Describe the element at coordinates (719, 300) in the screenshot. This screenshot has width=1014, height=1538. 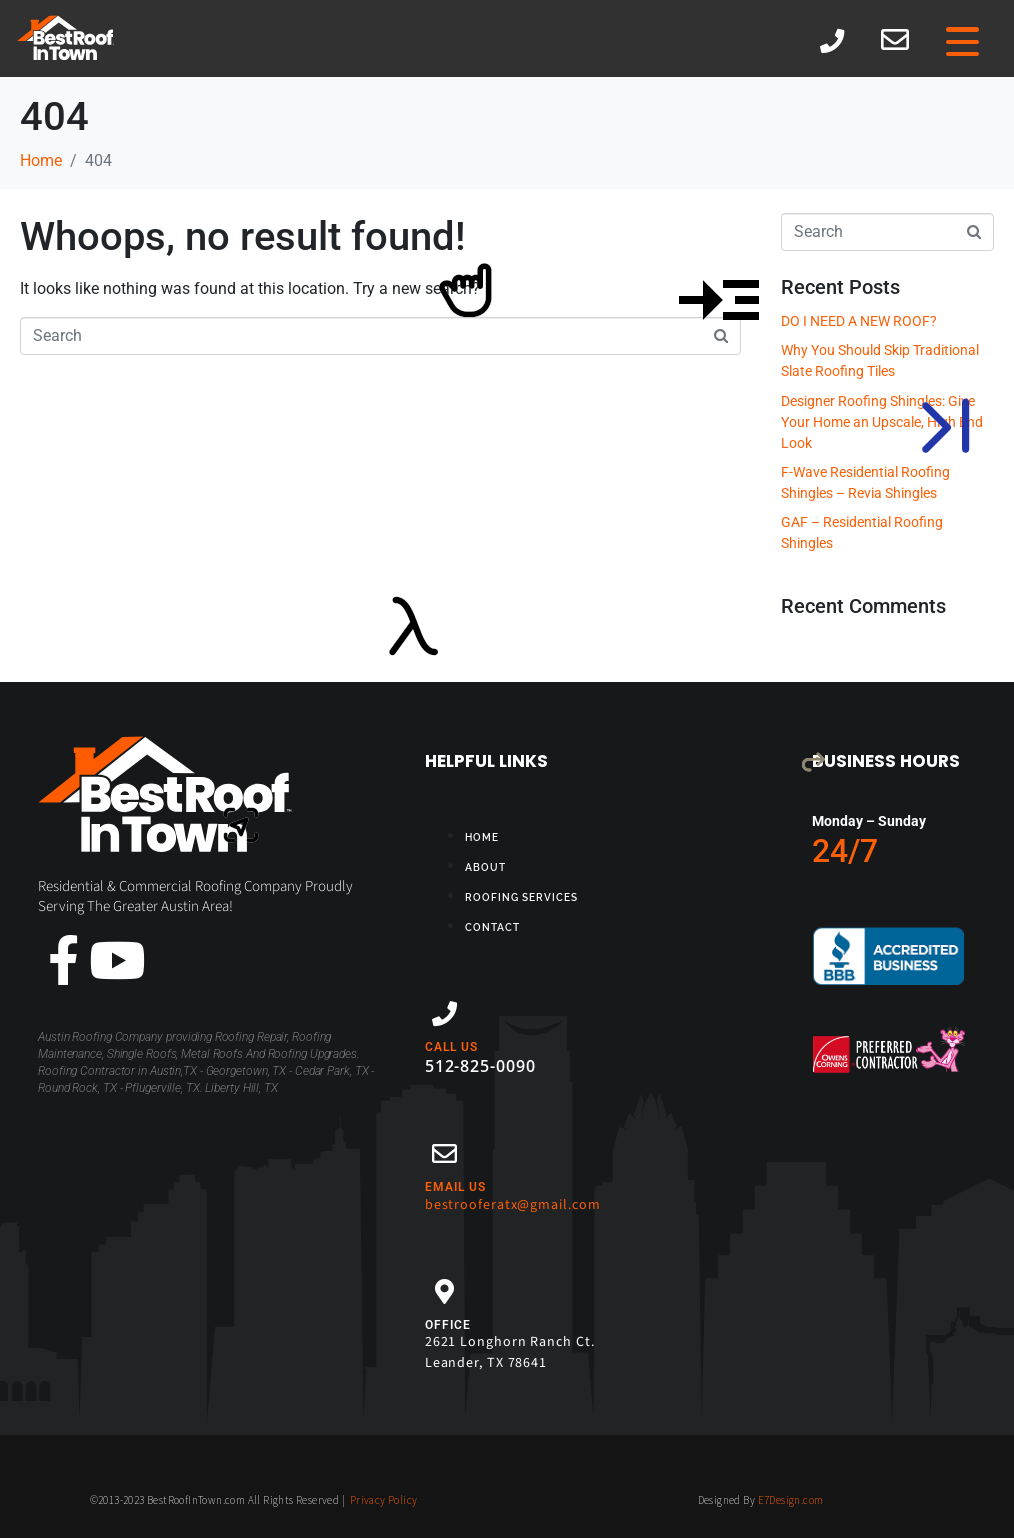
I see `expand to read more content` at that location.